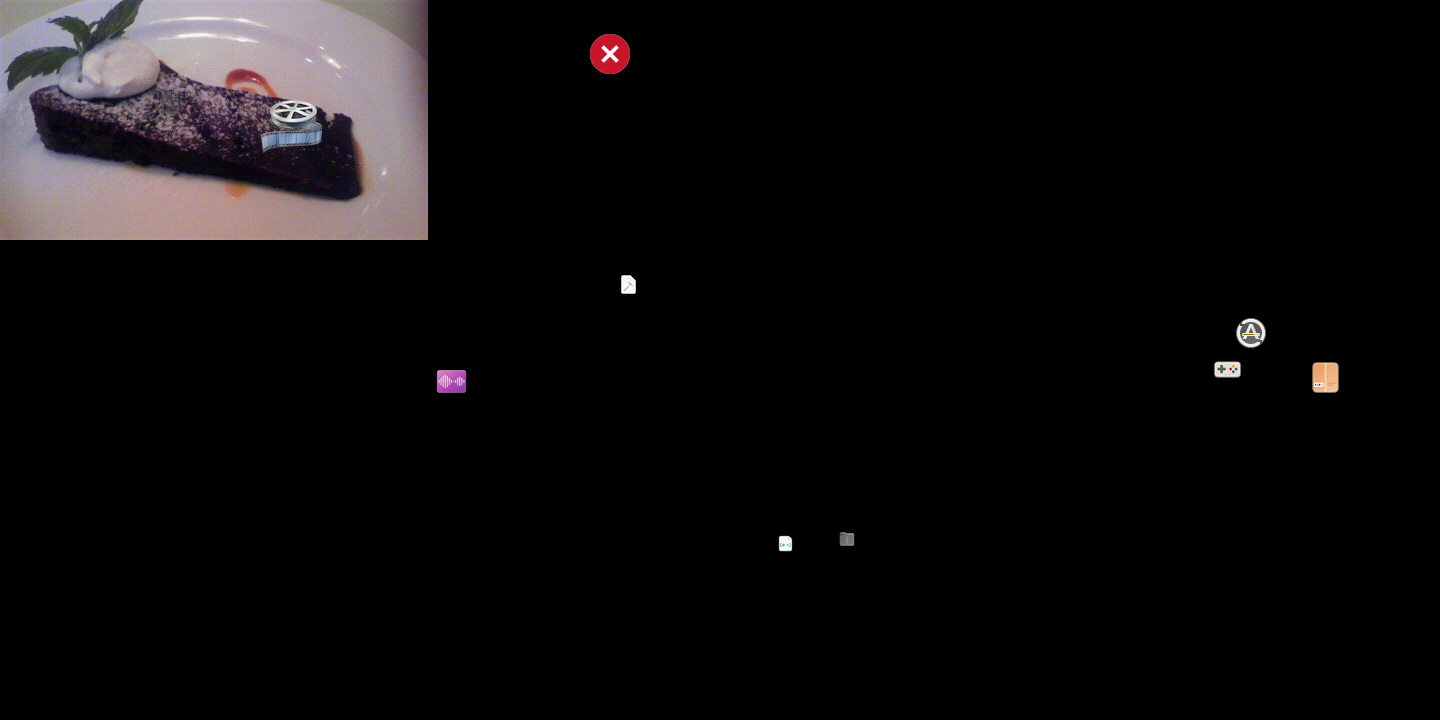 This screenshot has width=1440, height=720. Describe the element at coordinates (628, 284) in the screenshot. I see `cmake build configuration file` at that location.